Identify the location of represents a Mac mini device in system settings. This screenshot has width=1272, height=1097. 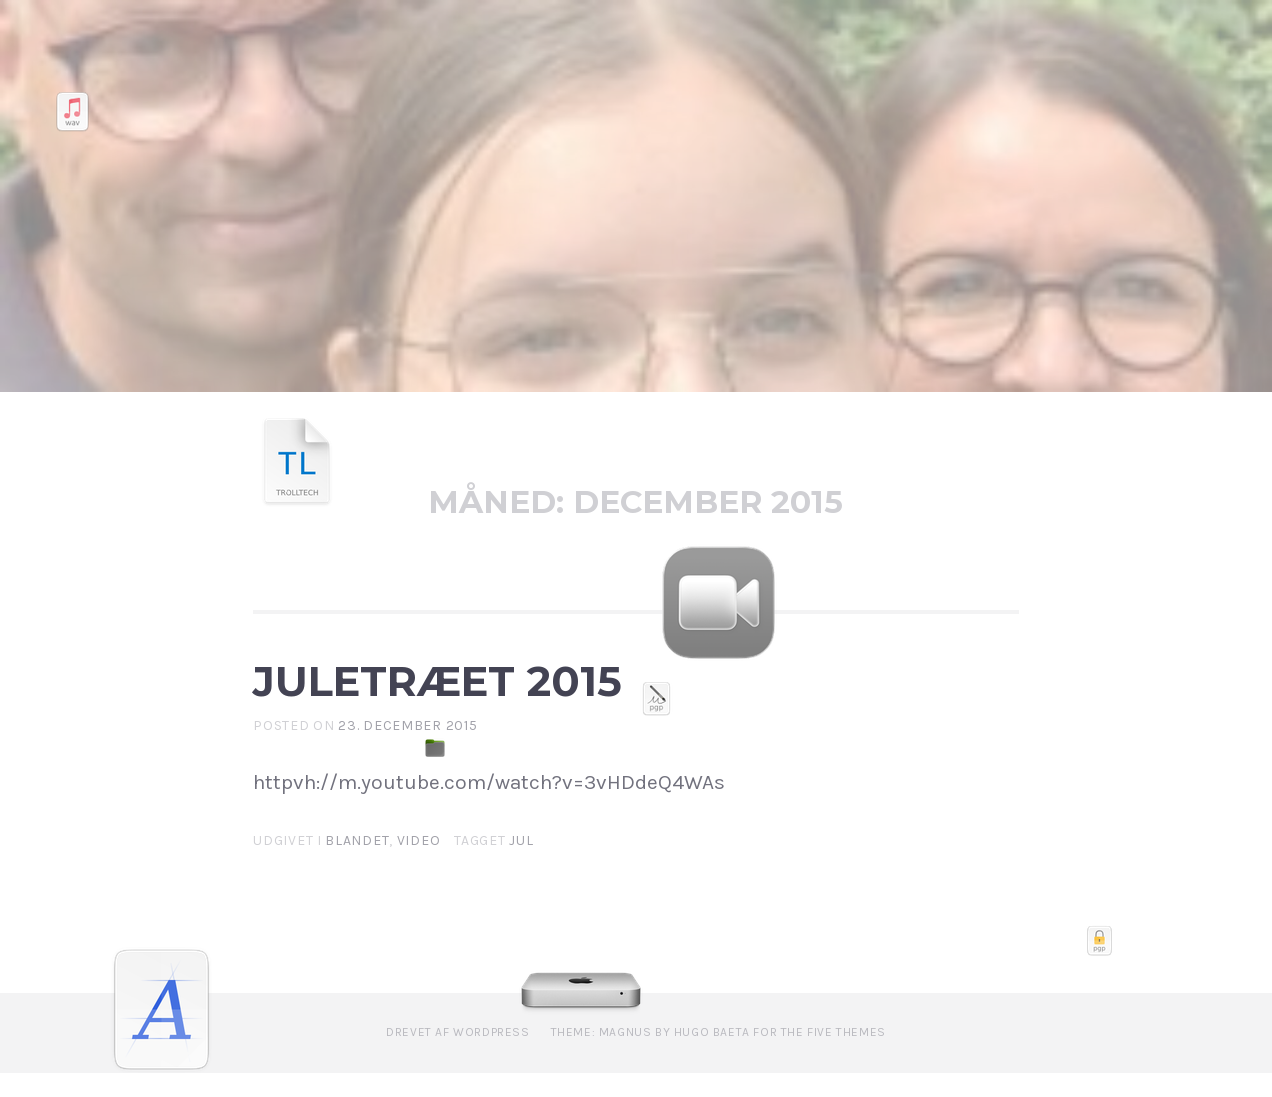
(581, 972).